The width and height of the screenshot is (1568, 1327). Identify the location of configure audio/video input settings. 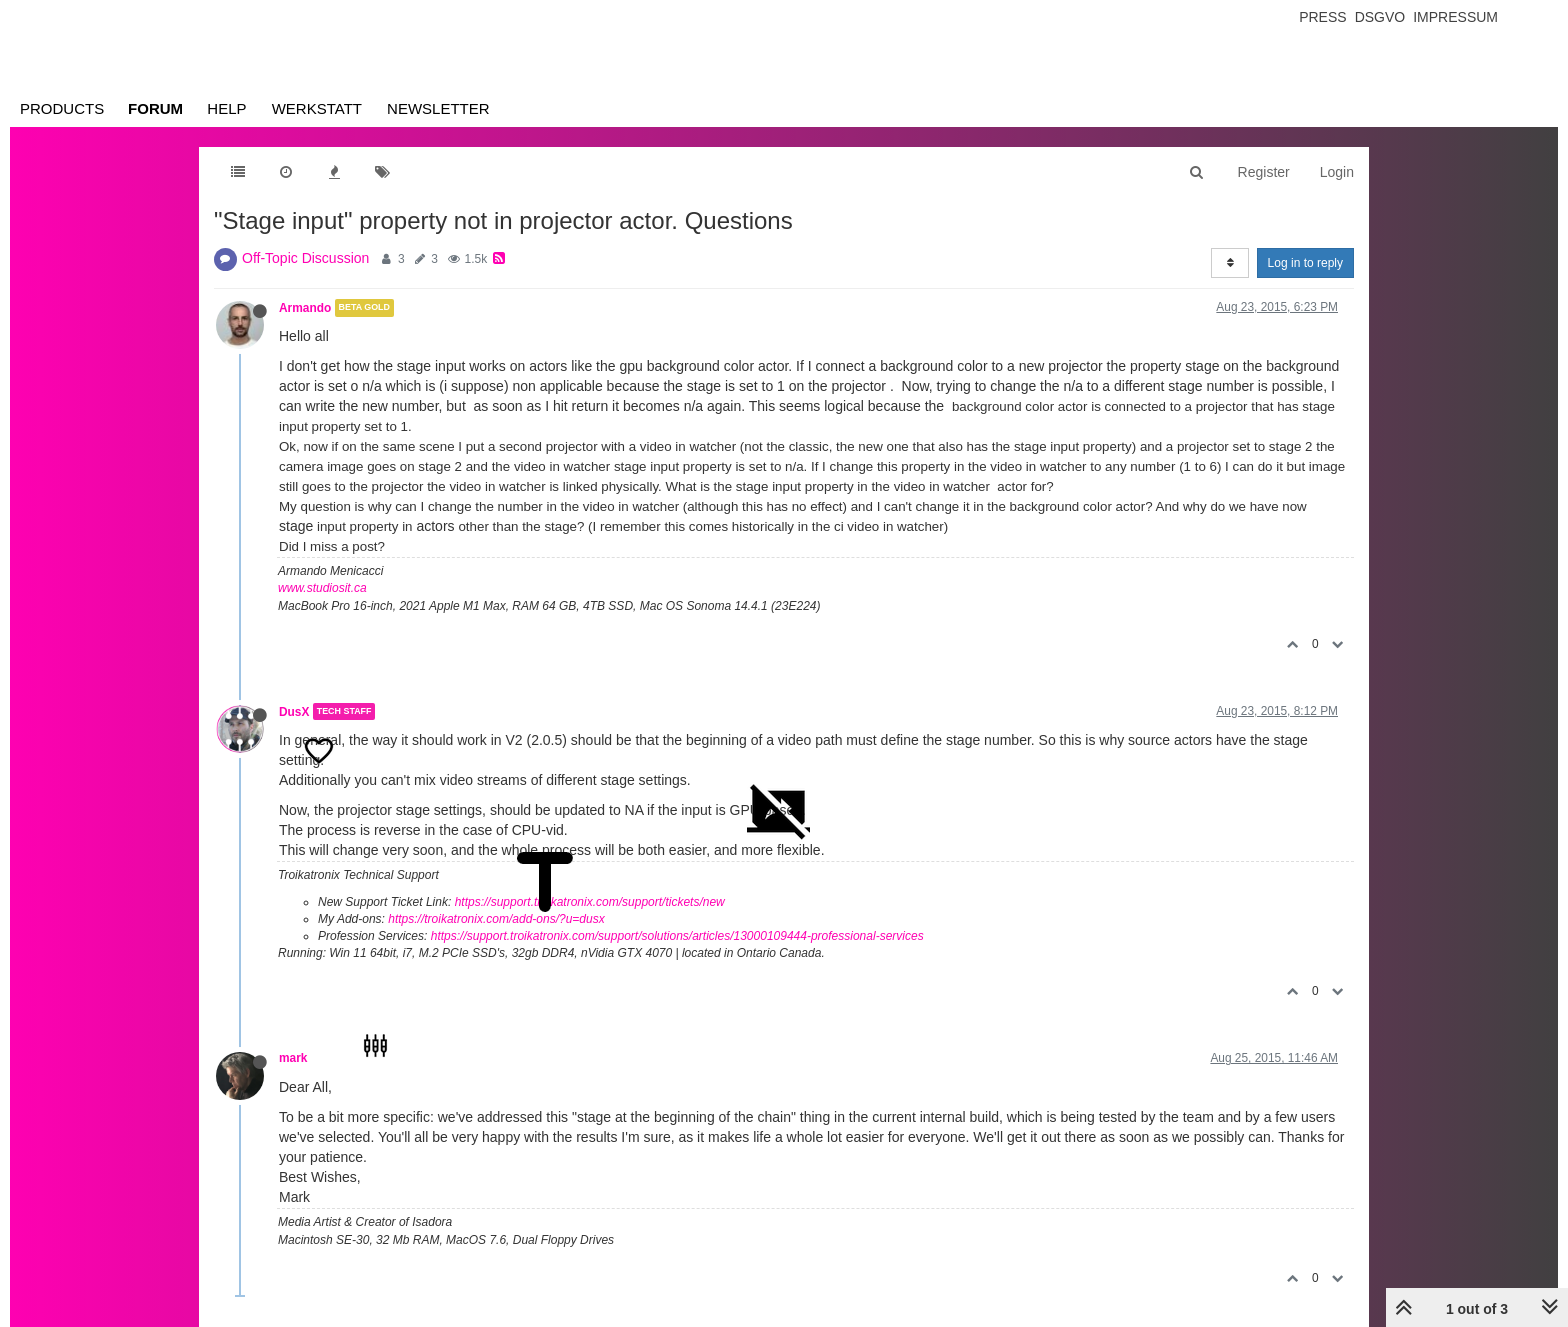
(375, 1045).